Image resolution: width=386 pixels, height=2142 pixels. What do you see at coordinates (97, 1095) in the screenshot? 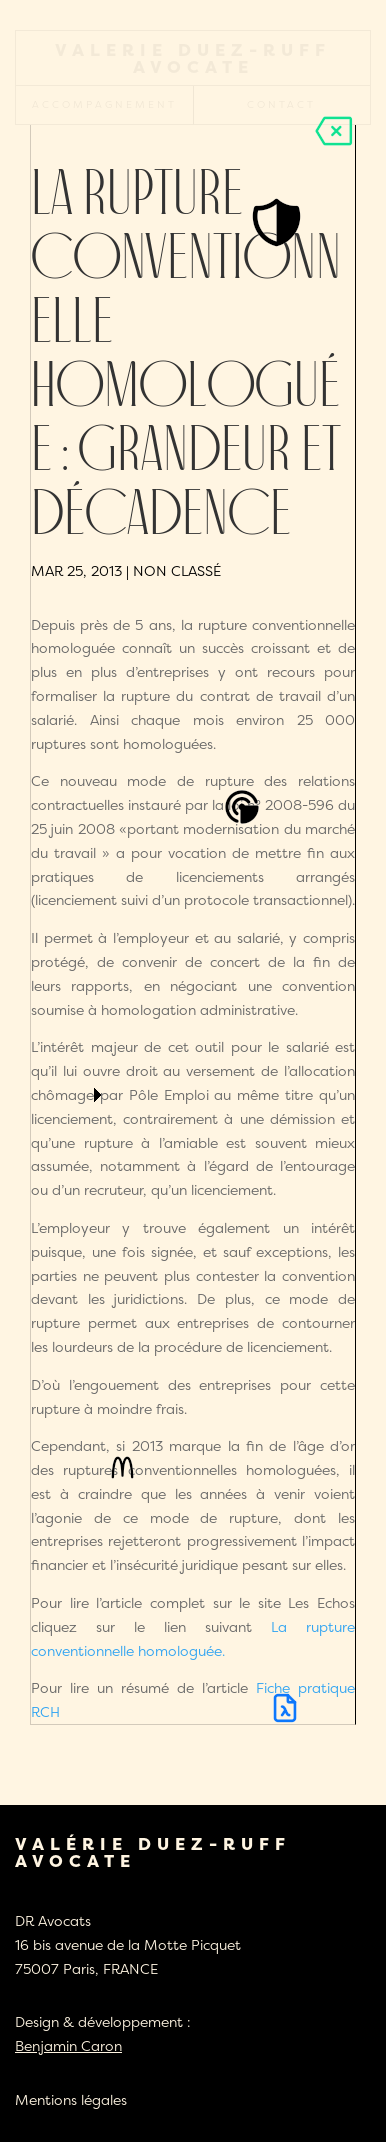
I see `navigate to the next item or screen` at bounding box center [97, 1095].